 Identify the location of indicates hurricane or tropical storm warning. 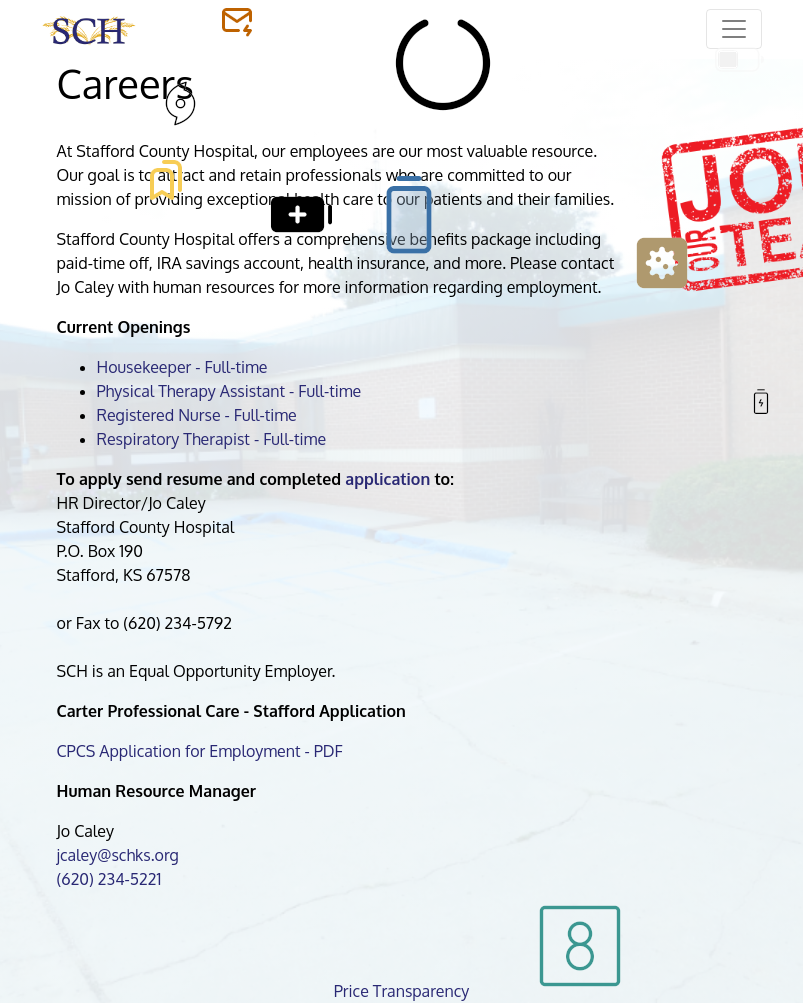
(180, 103).